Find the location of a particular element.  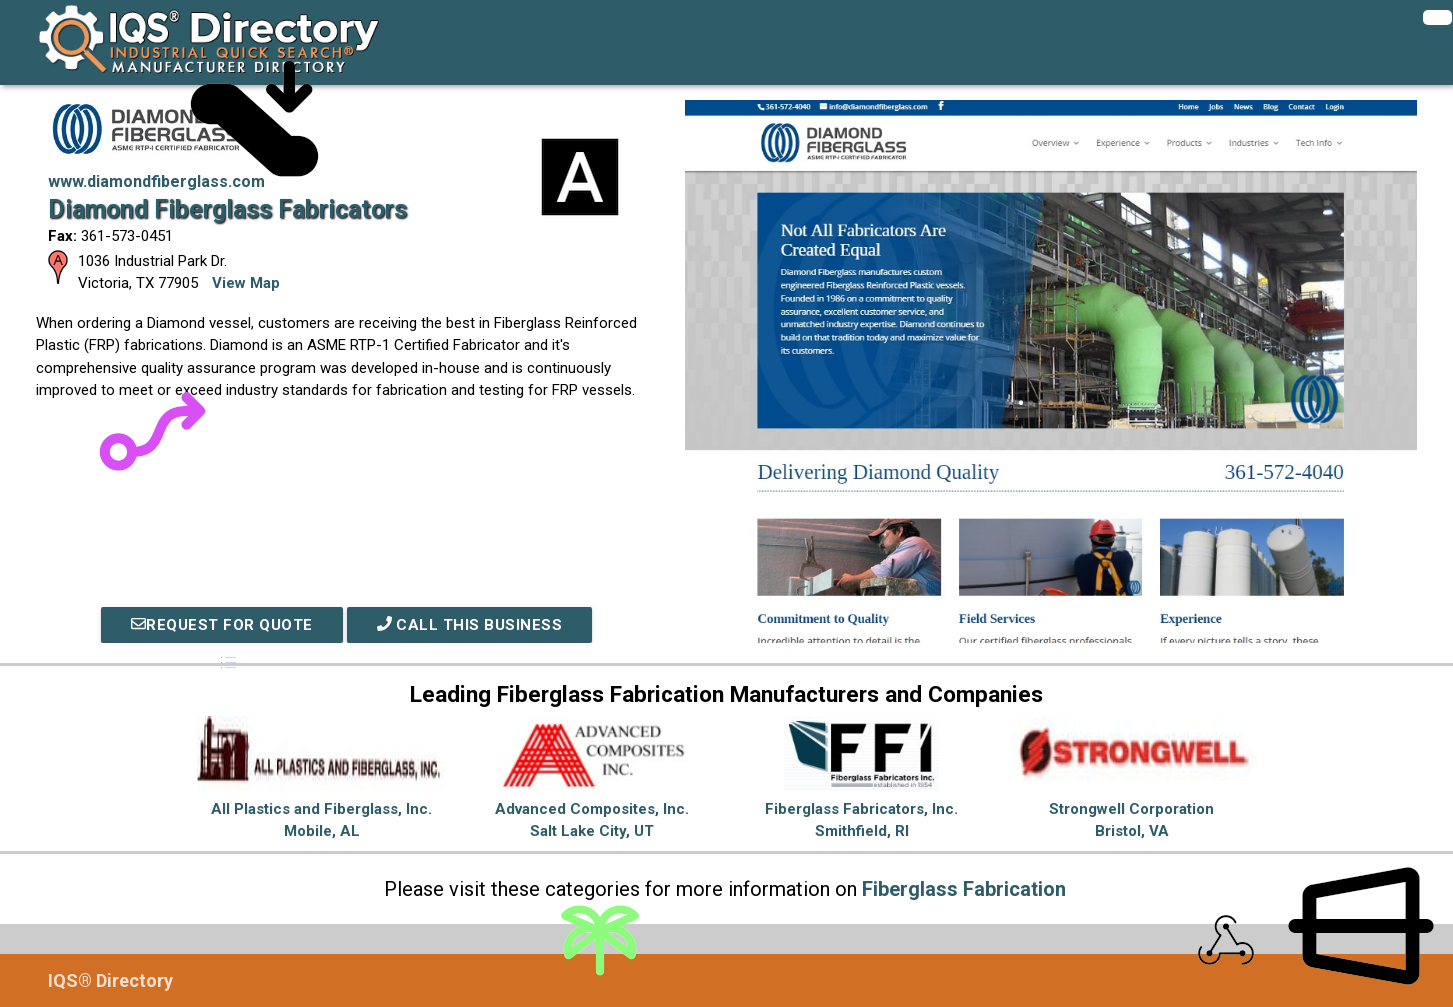

configure webhook integrations is located at coordinates (1226, 943).